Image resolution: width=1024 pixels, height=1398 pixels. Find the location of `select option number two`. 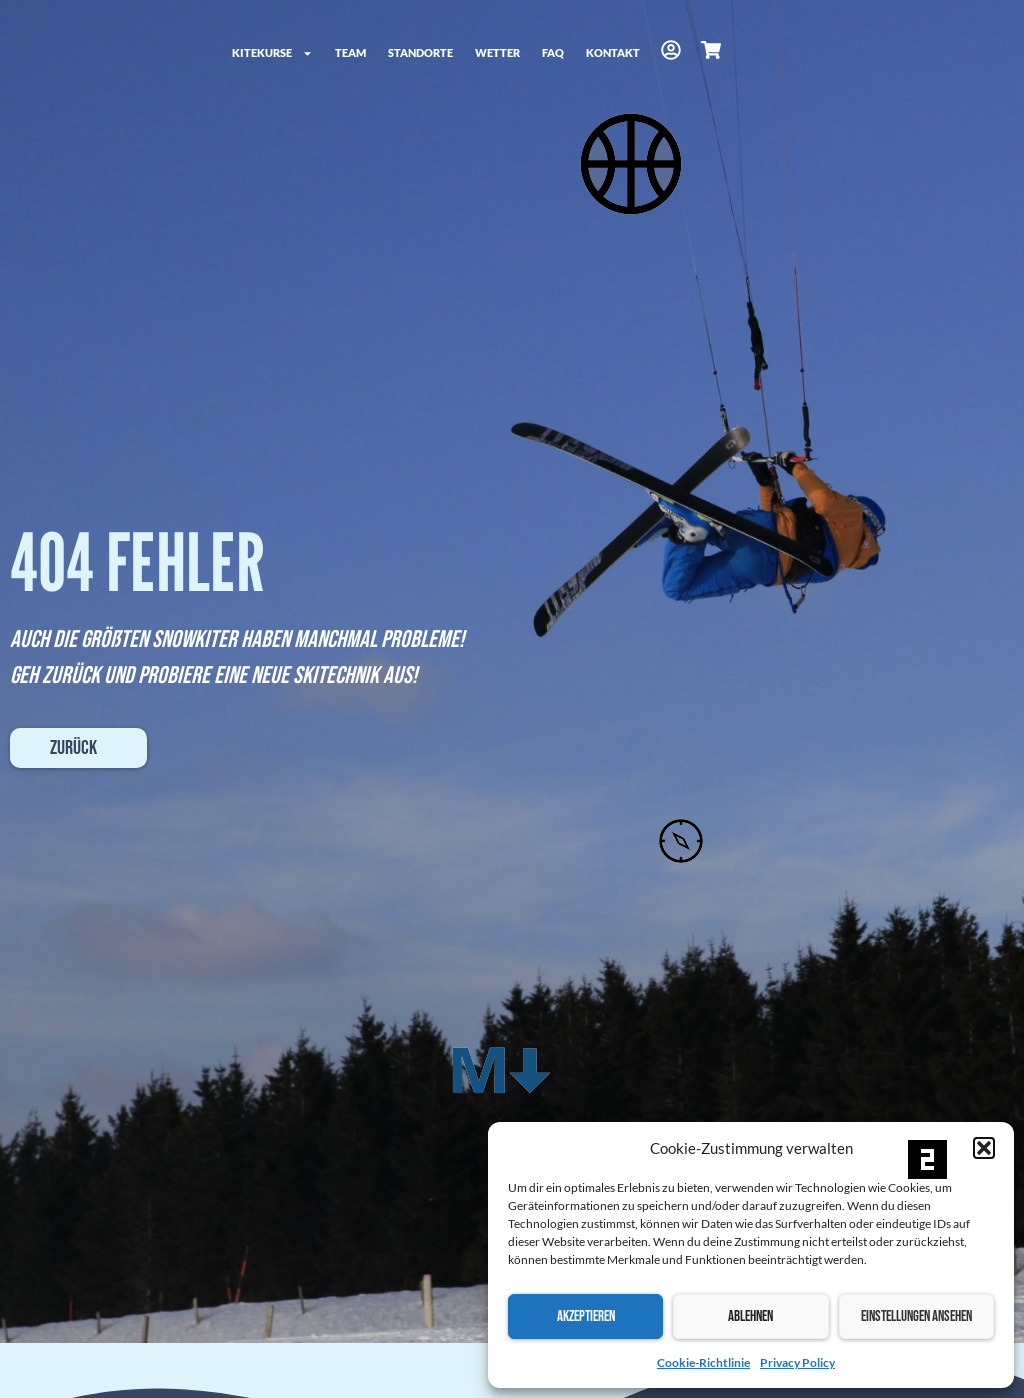

select option number two is located at coordinates (927, 1159).